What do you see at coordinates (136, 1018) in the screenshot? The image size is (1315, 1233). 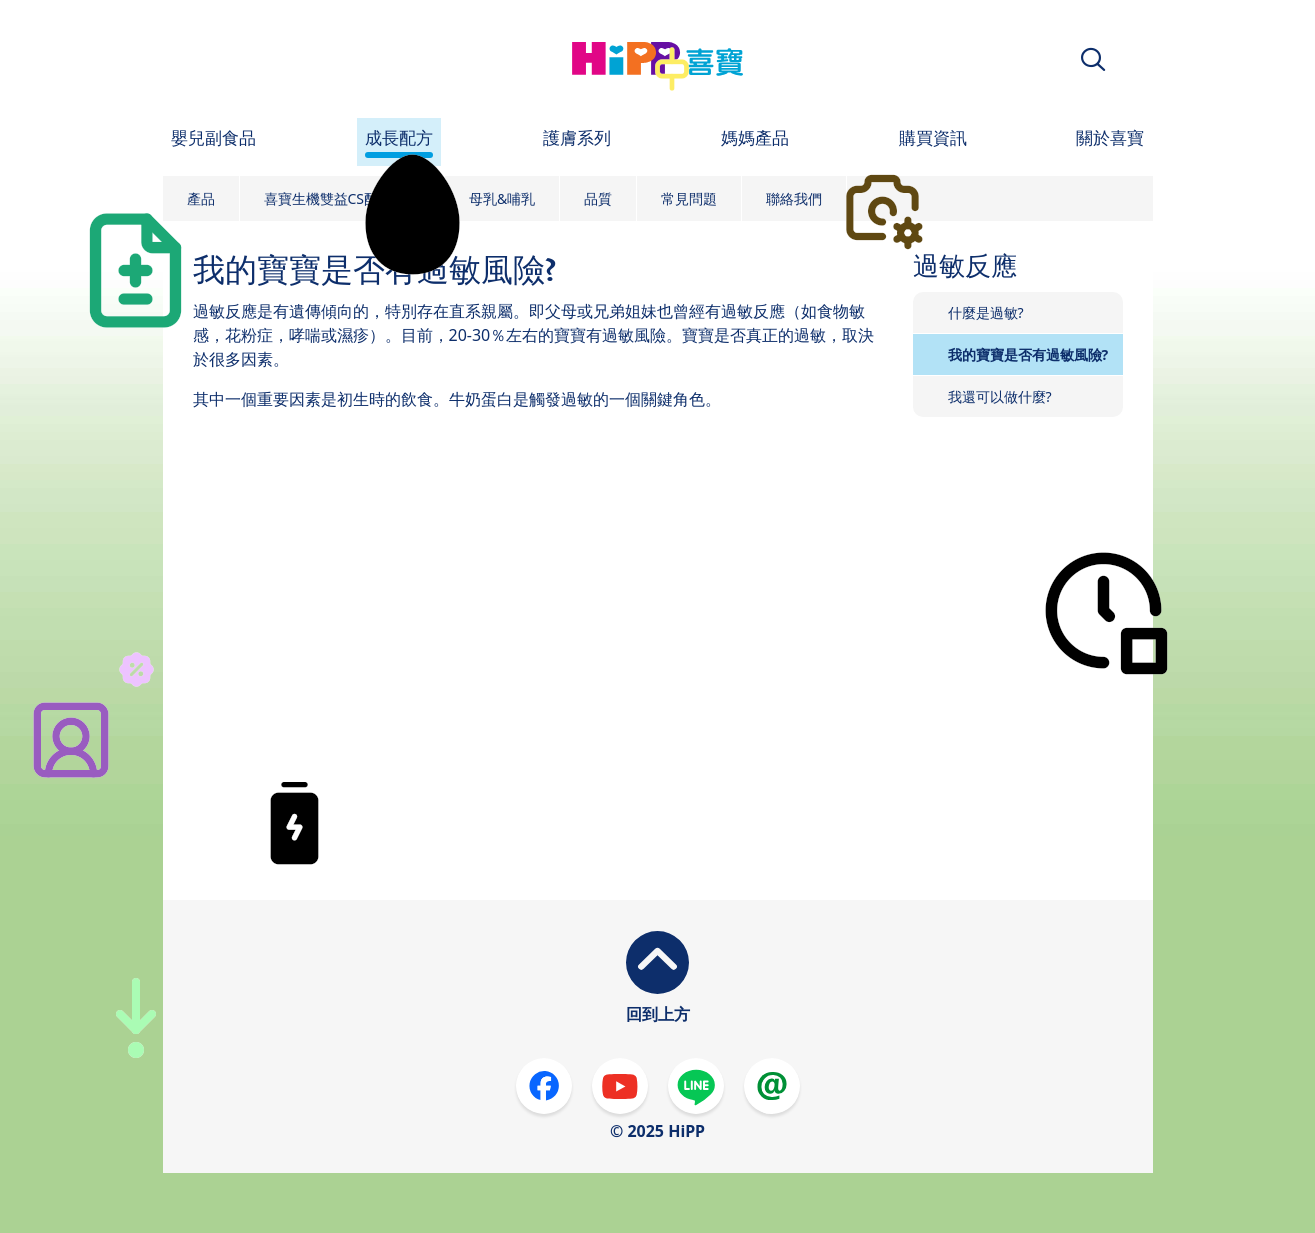 I see `step into function during debugging` at bounding box center [136, 1018].